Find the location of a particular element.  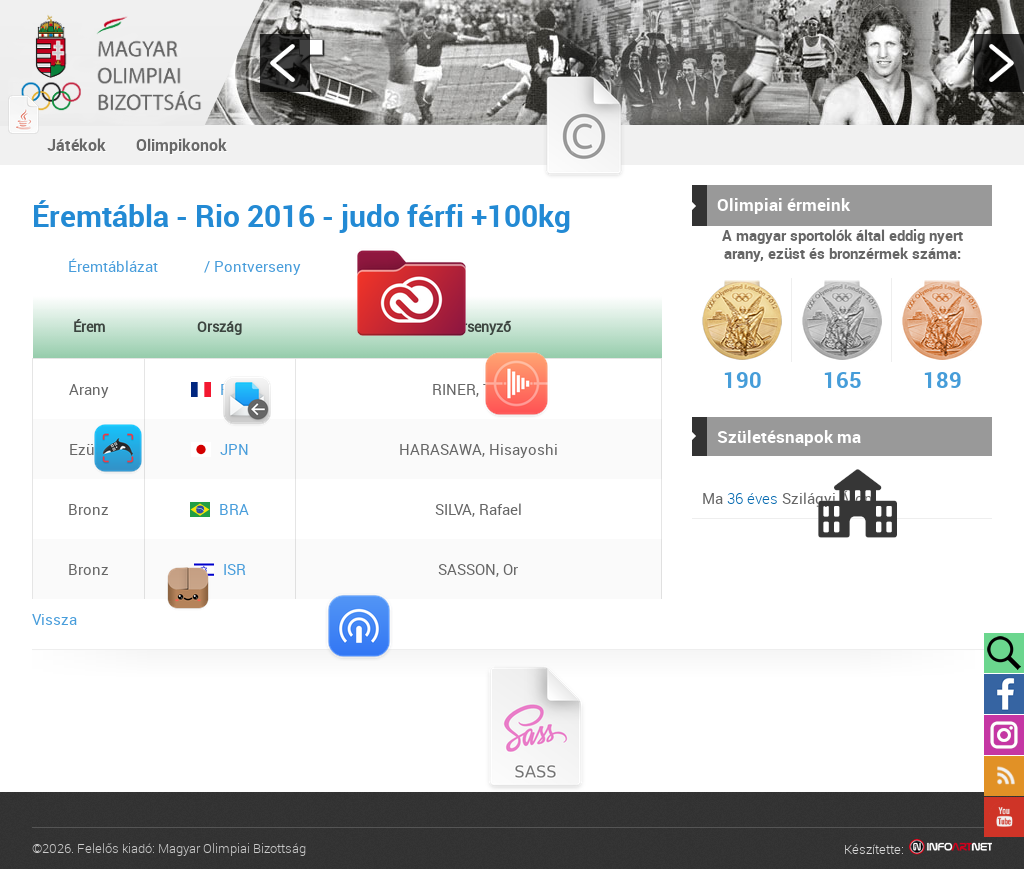

sass stylesheet file is located at coordinates (535, 728).